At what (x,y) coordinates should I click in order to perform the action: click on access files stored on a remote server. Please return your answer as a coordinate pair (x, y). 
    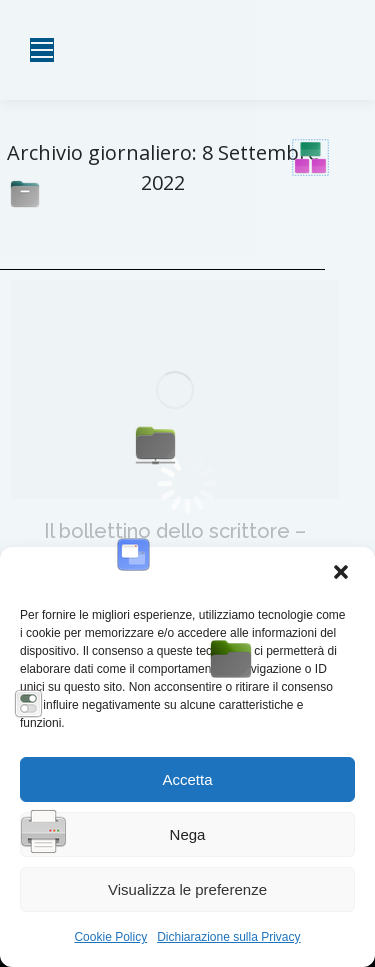
    Looking at the image, I should click on (155, 444).